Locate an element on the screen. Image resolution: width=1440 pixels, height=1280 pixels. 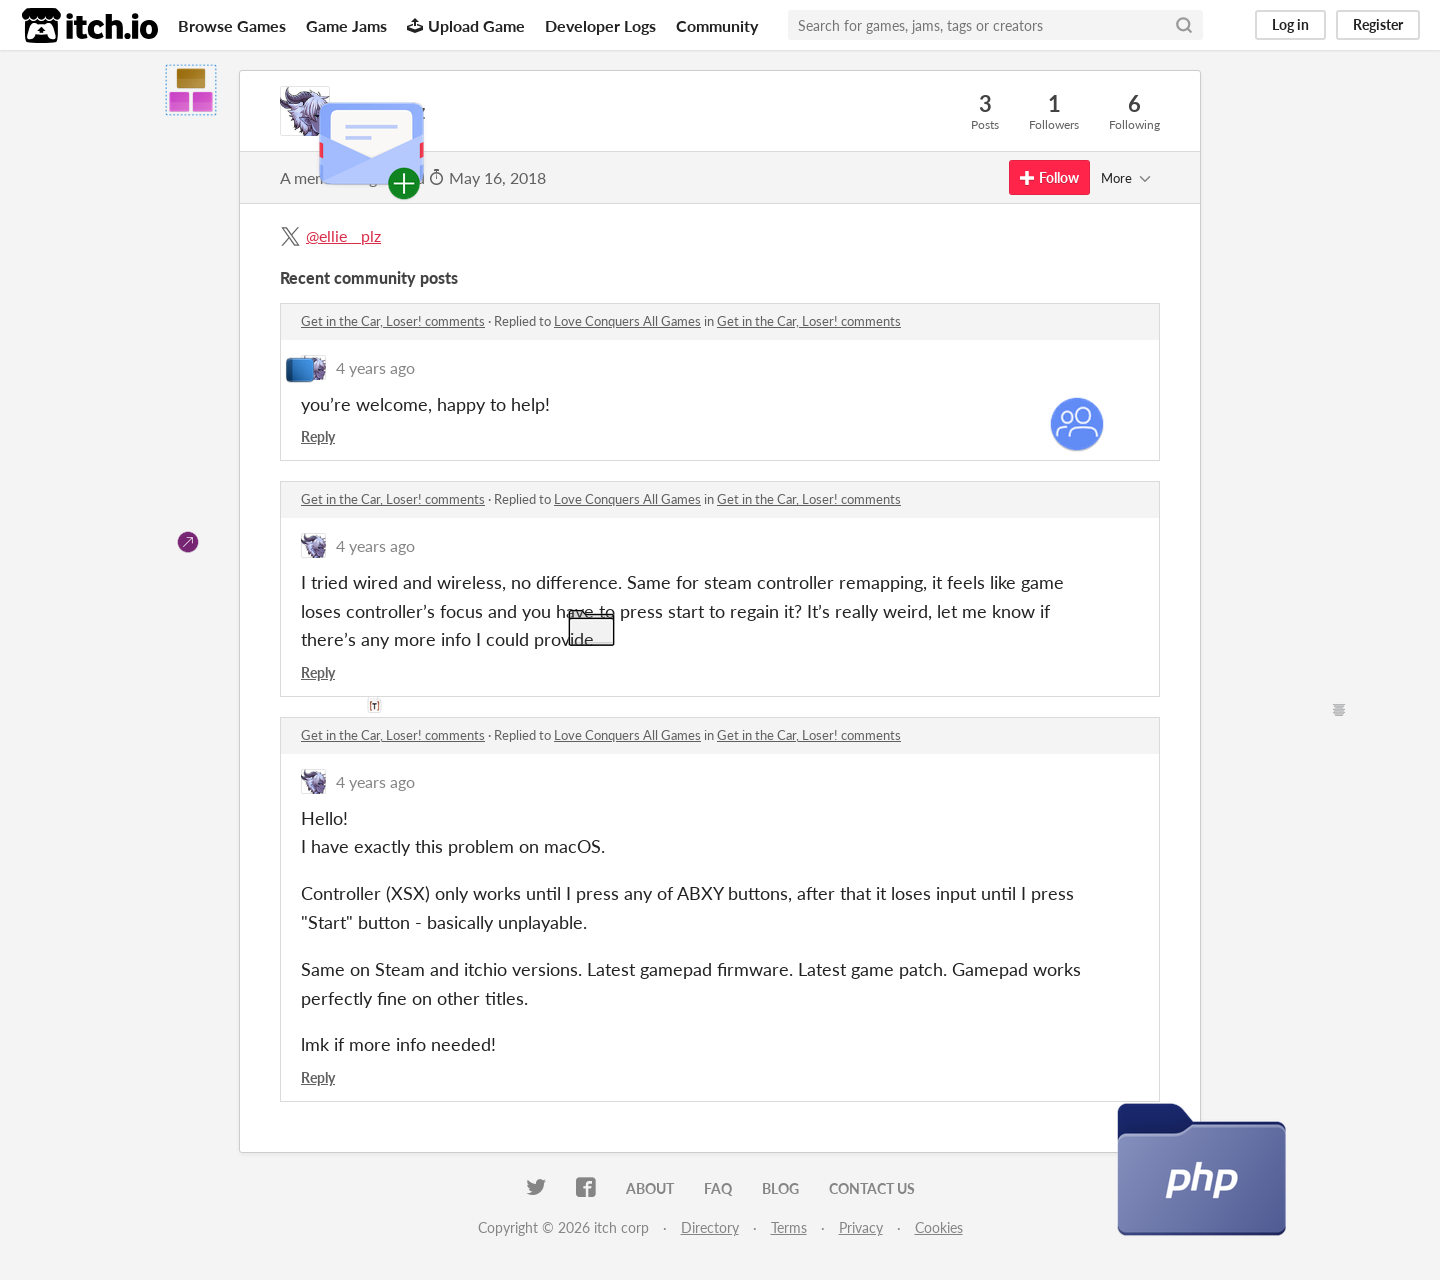
access a mail folder is located at coordinates (591, 627).